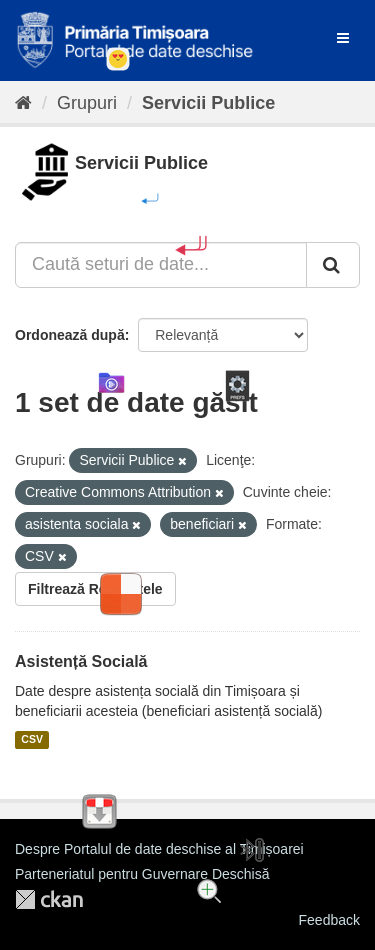 Image resolution: width=375 pixels, height=950 pixels. I want to click on view bluetooth device battery status, so click(252, 850).